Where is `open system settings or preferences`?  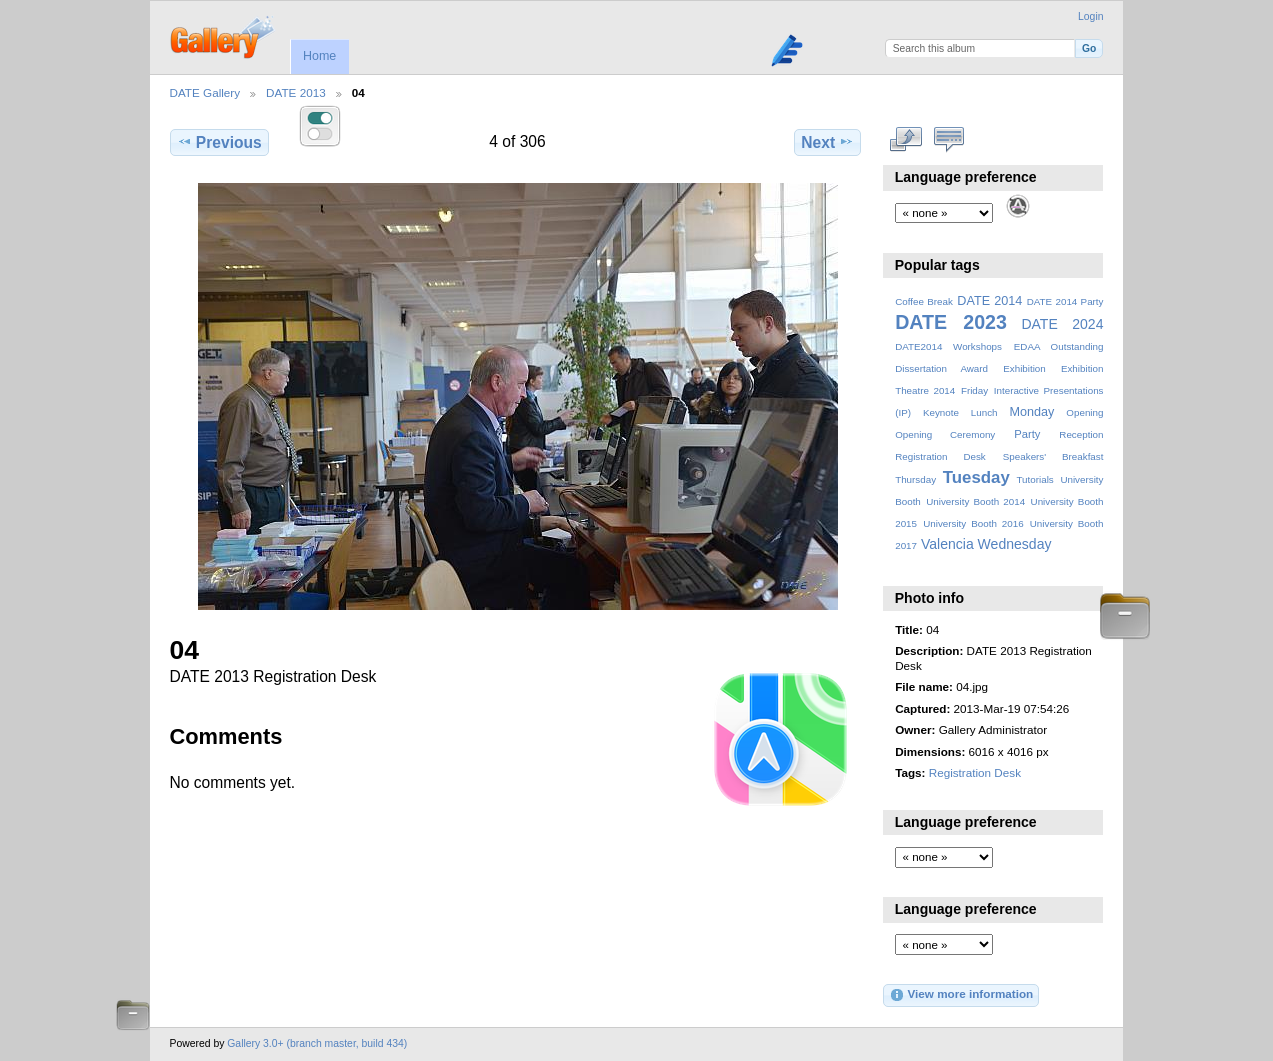 open system settings or preferences is located at coordinates (320, 126).